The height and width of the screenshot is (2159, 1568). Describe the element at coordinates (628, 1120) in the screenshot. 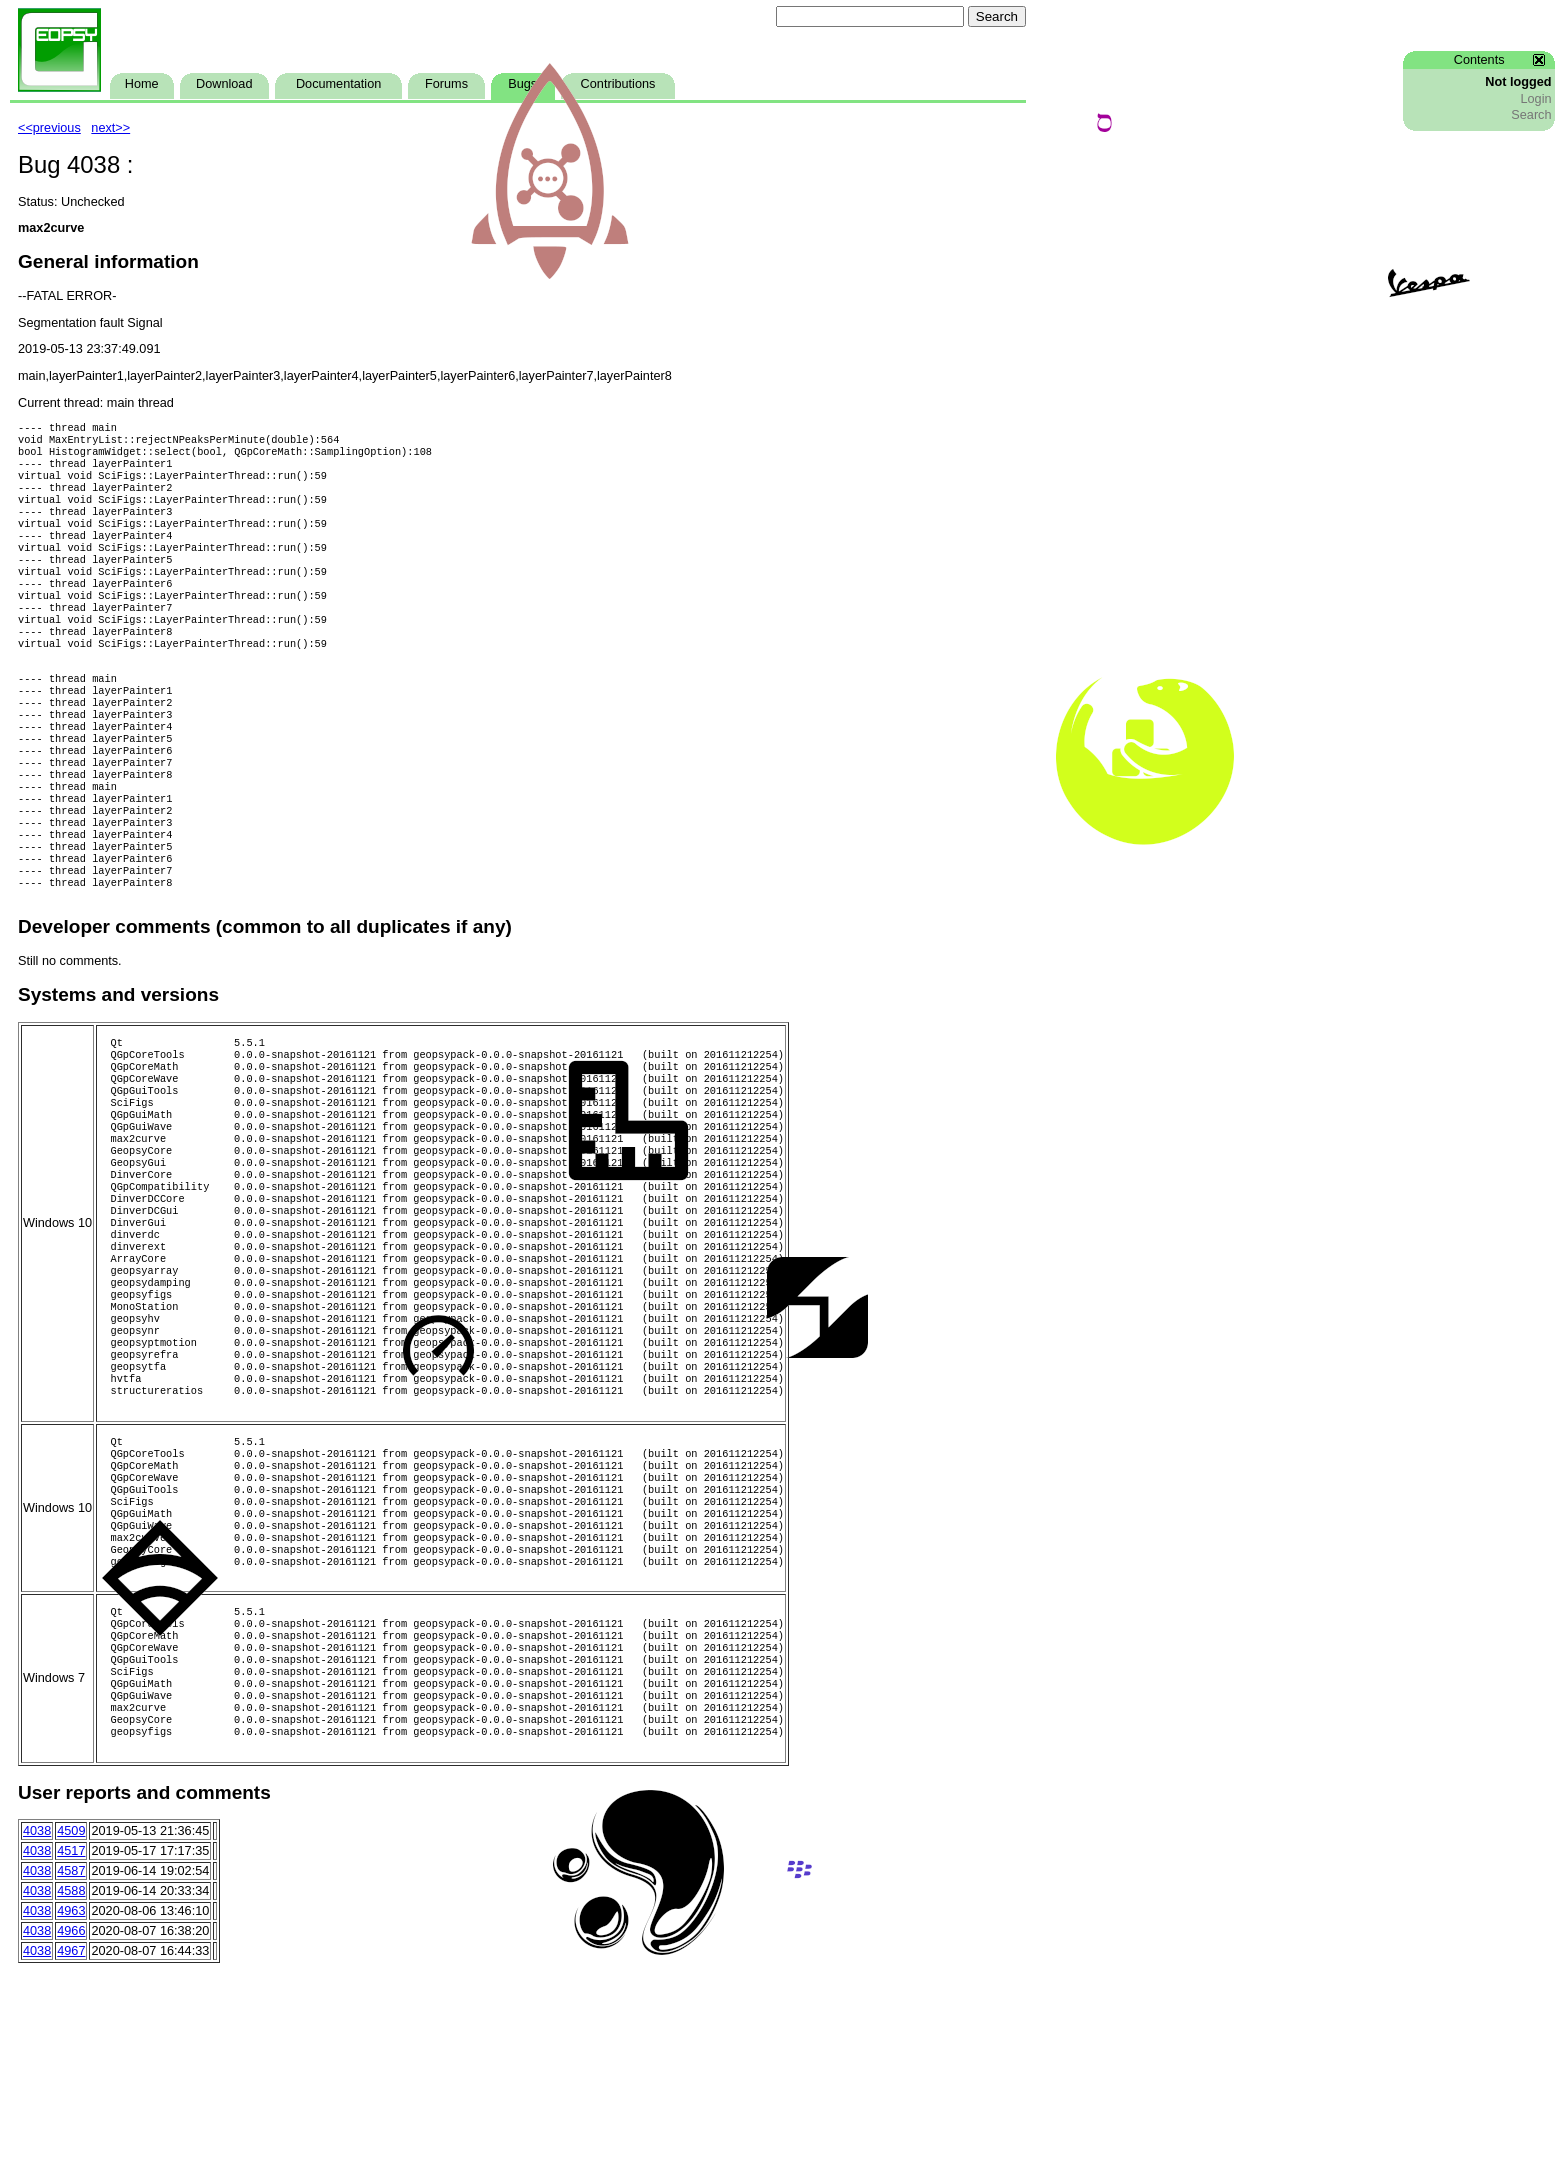

I see `access measurement or ruler tool` at that location.